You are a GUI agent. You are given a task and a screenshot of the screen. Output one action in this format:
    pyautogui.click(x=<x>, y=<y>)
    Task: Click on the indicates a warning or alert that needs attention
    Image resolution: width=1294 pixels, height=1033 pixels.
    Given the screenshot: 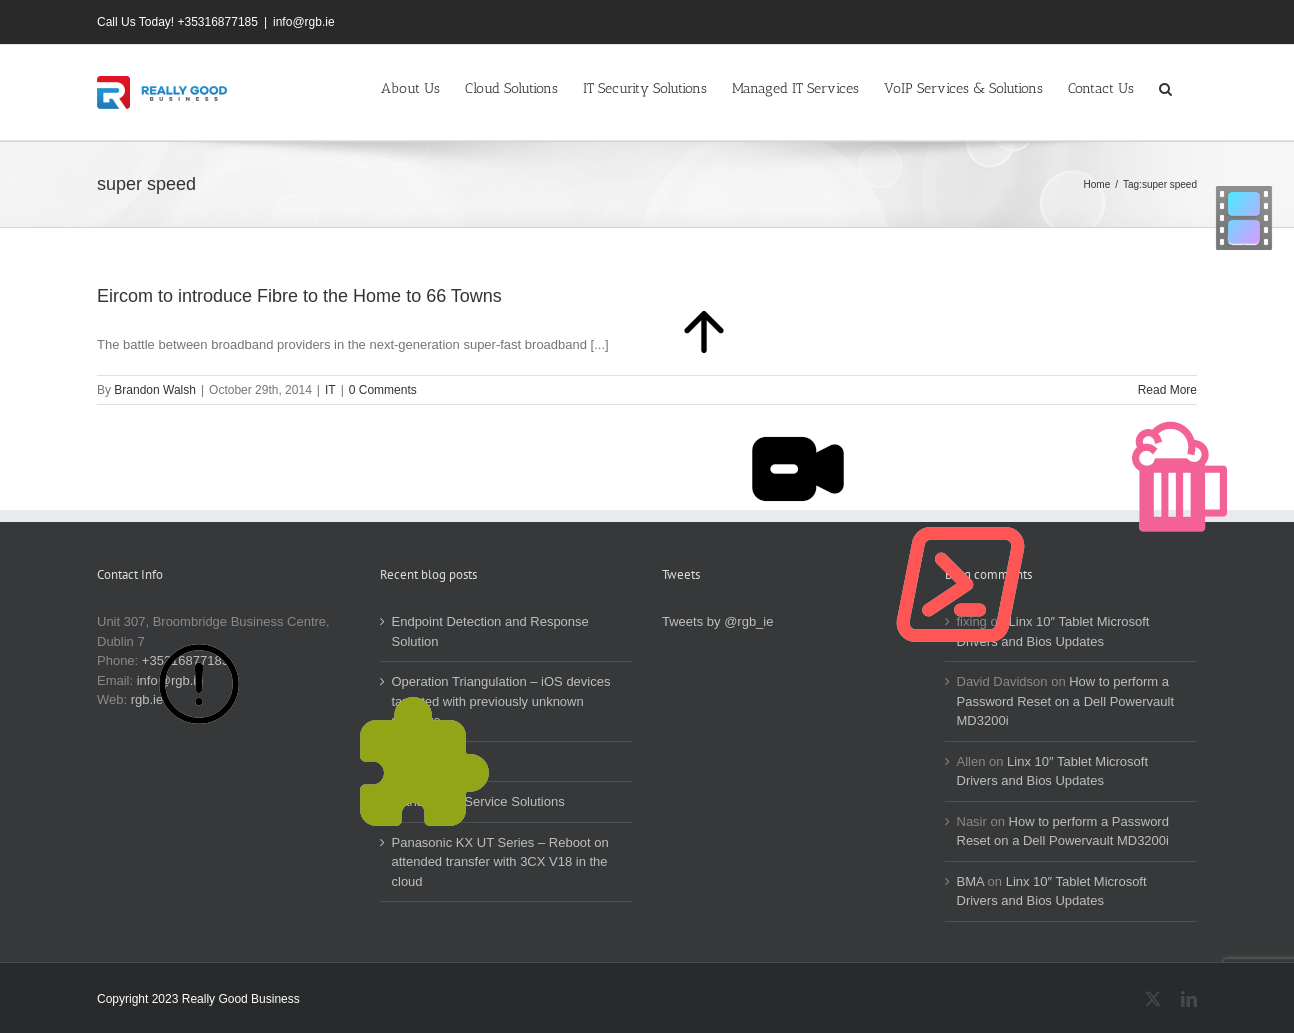 What is the action you would take?
    pyautogui.click(x=199, y=684)
    